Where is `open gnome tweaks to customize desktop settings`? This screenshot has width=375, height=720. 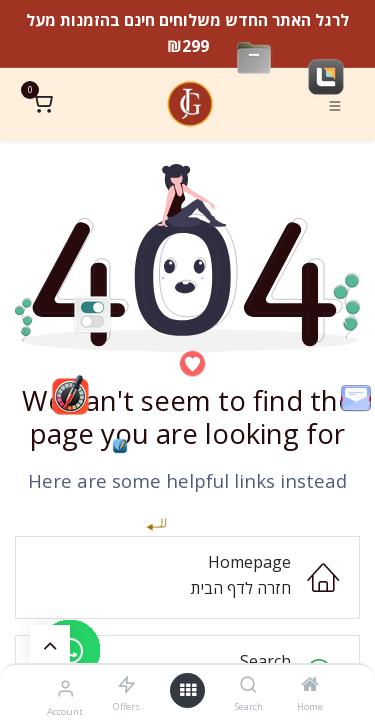 open gnome tweaks to customize desktop settings is located at coordinates (92, 314).